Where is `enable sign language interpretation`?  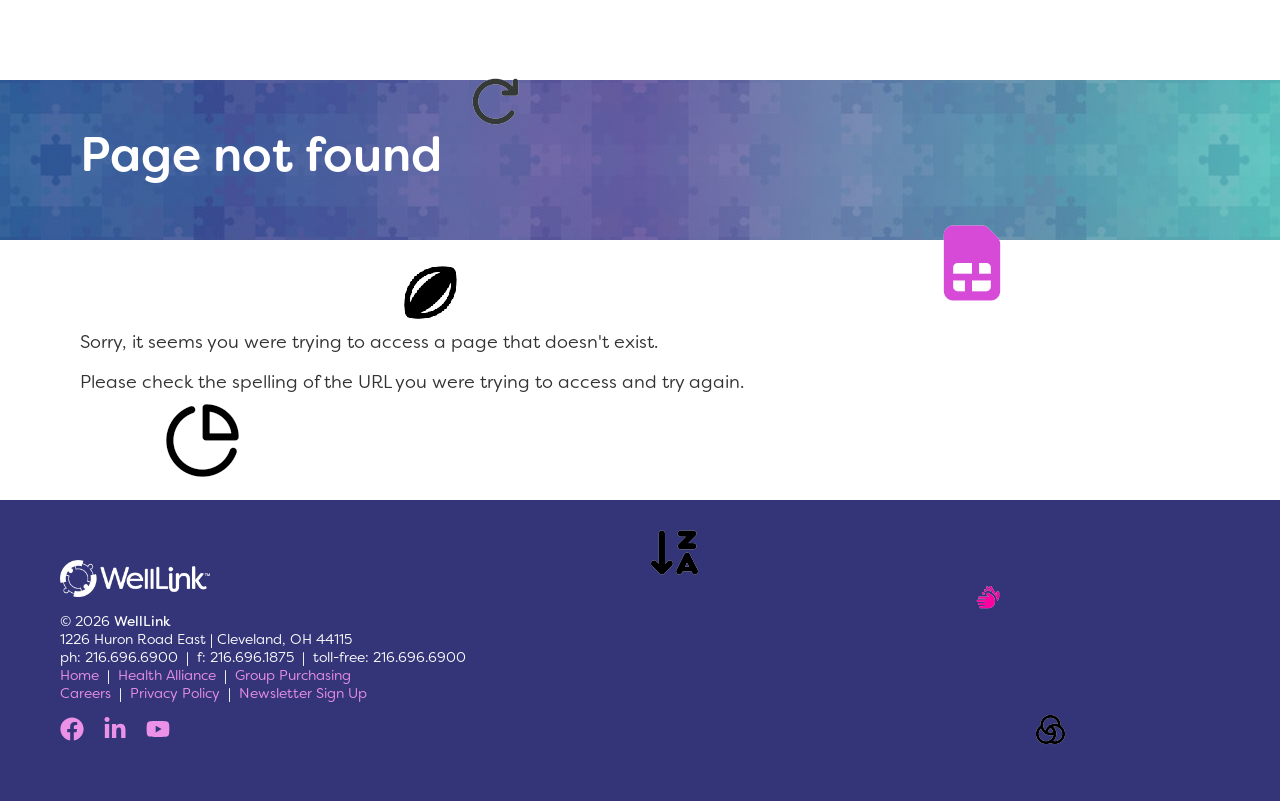
enable sign language interpretation is located at coordinates (988, 597).